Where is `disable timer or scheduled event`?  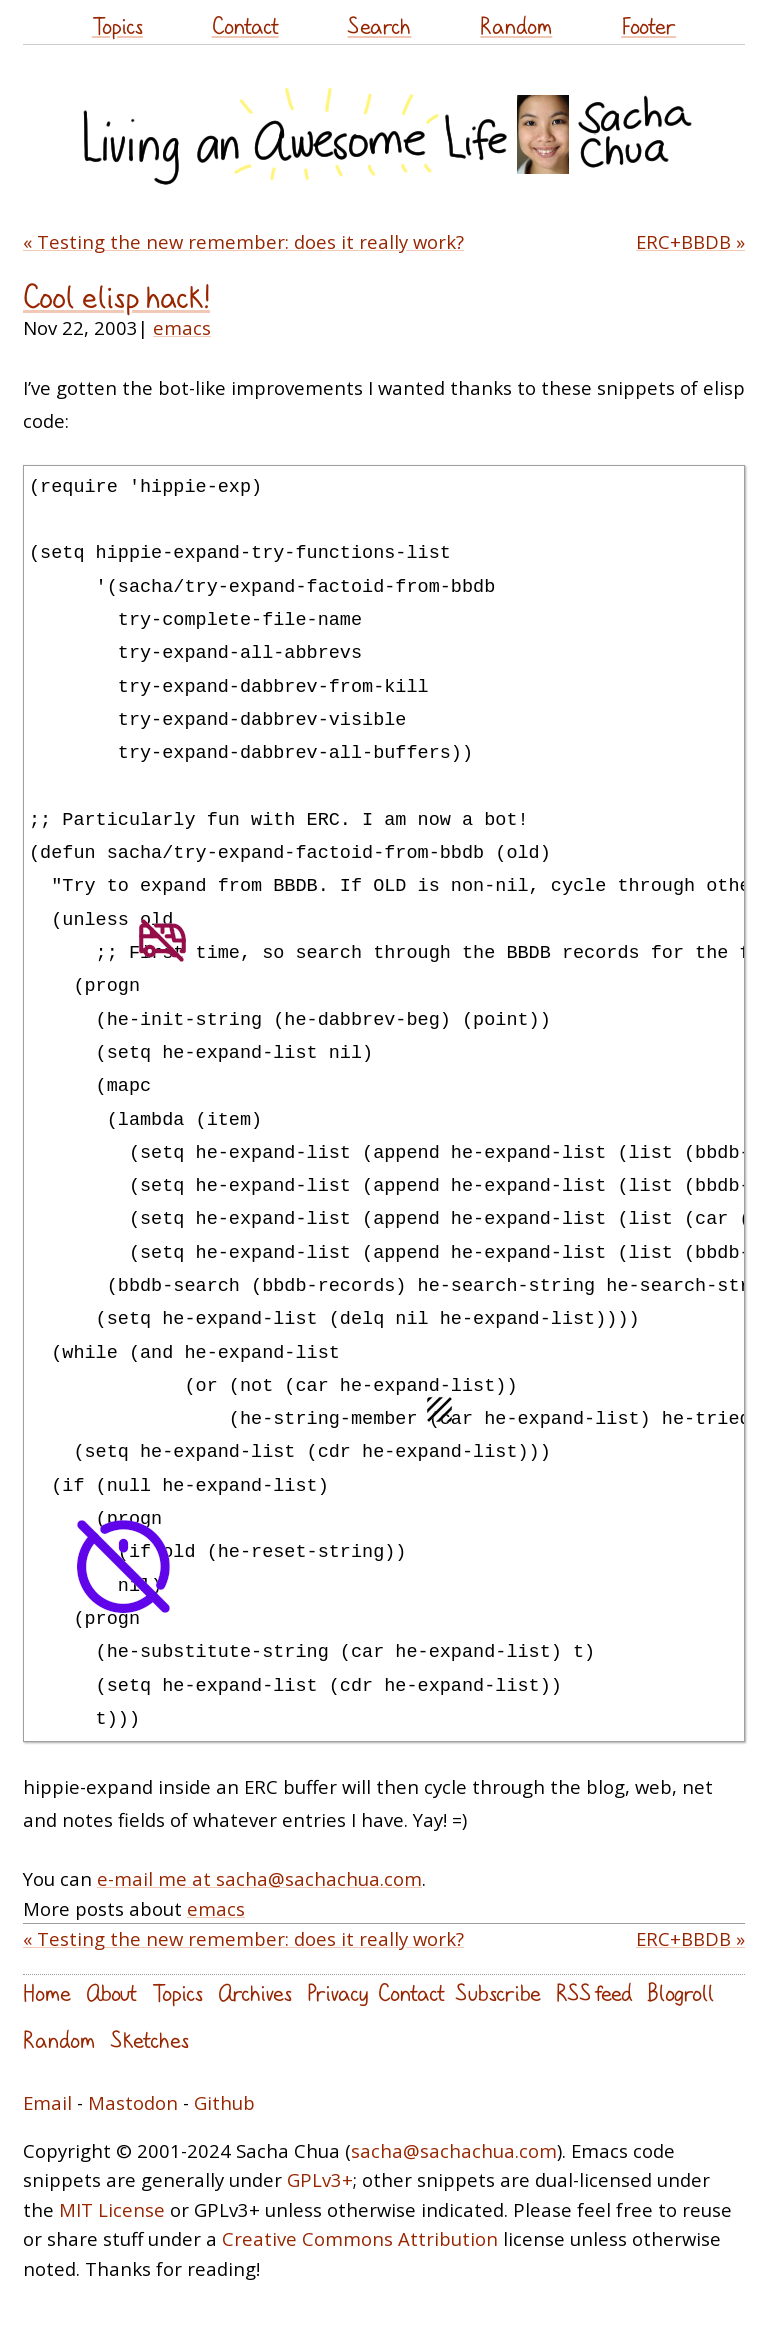
disable timer or scheduled event is located at coordinates (123, 1566).